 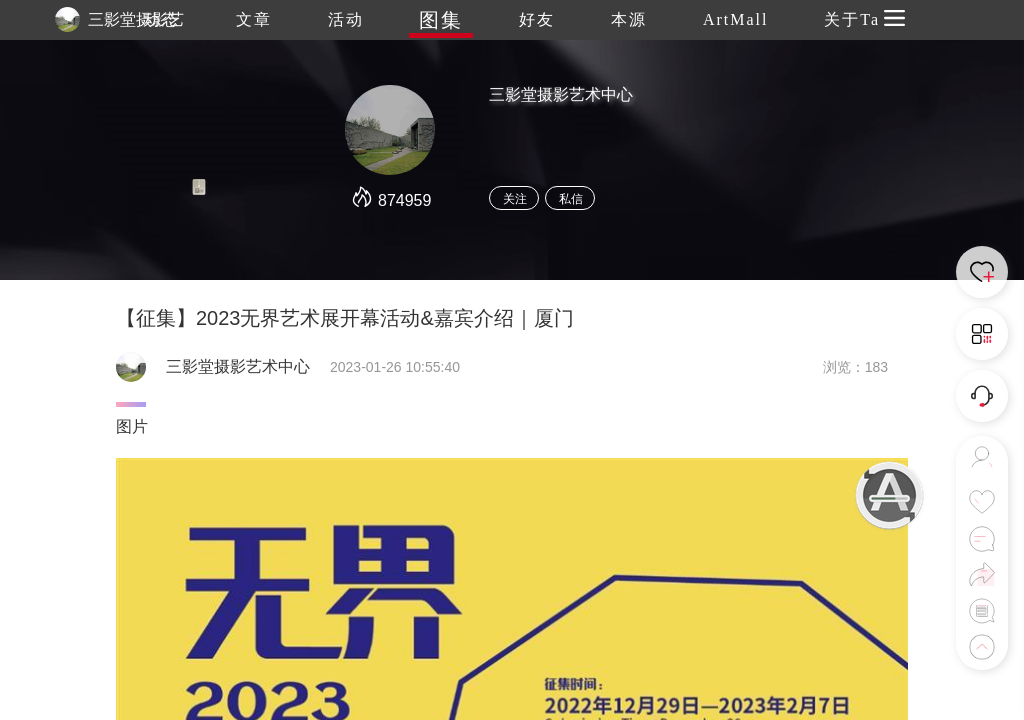 I want to click on check for available software updates, so click(x=889, y=495).